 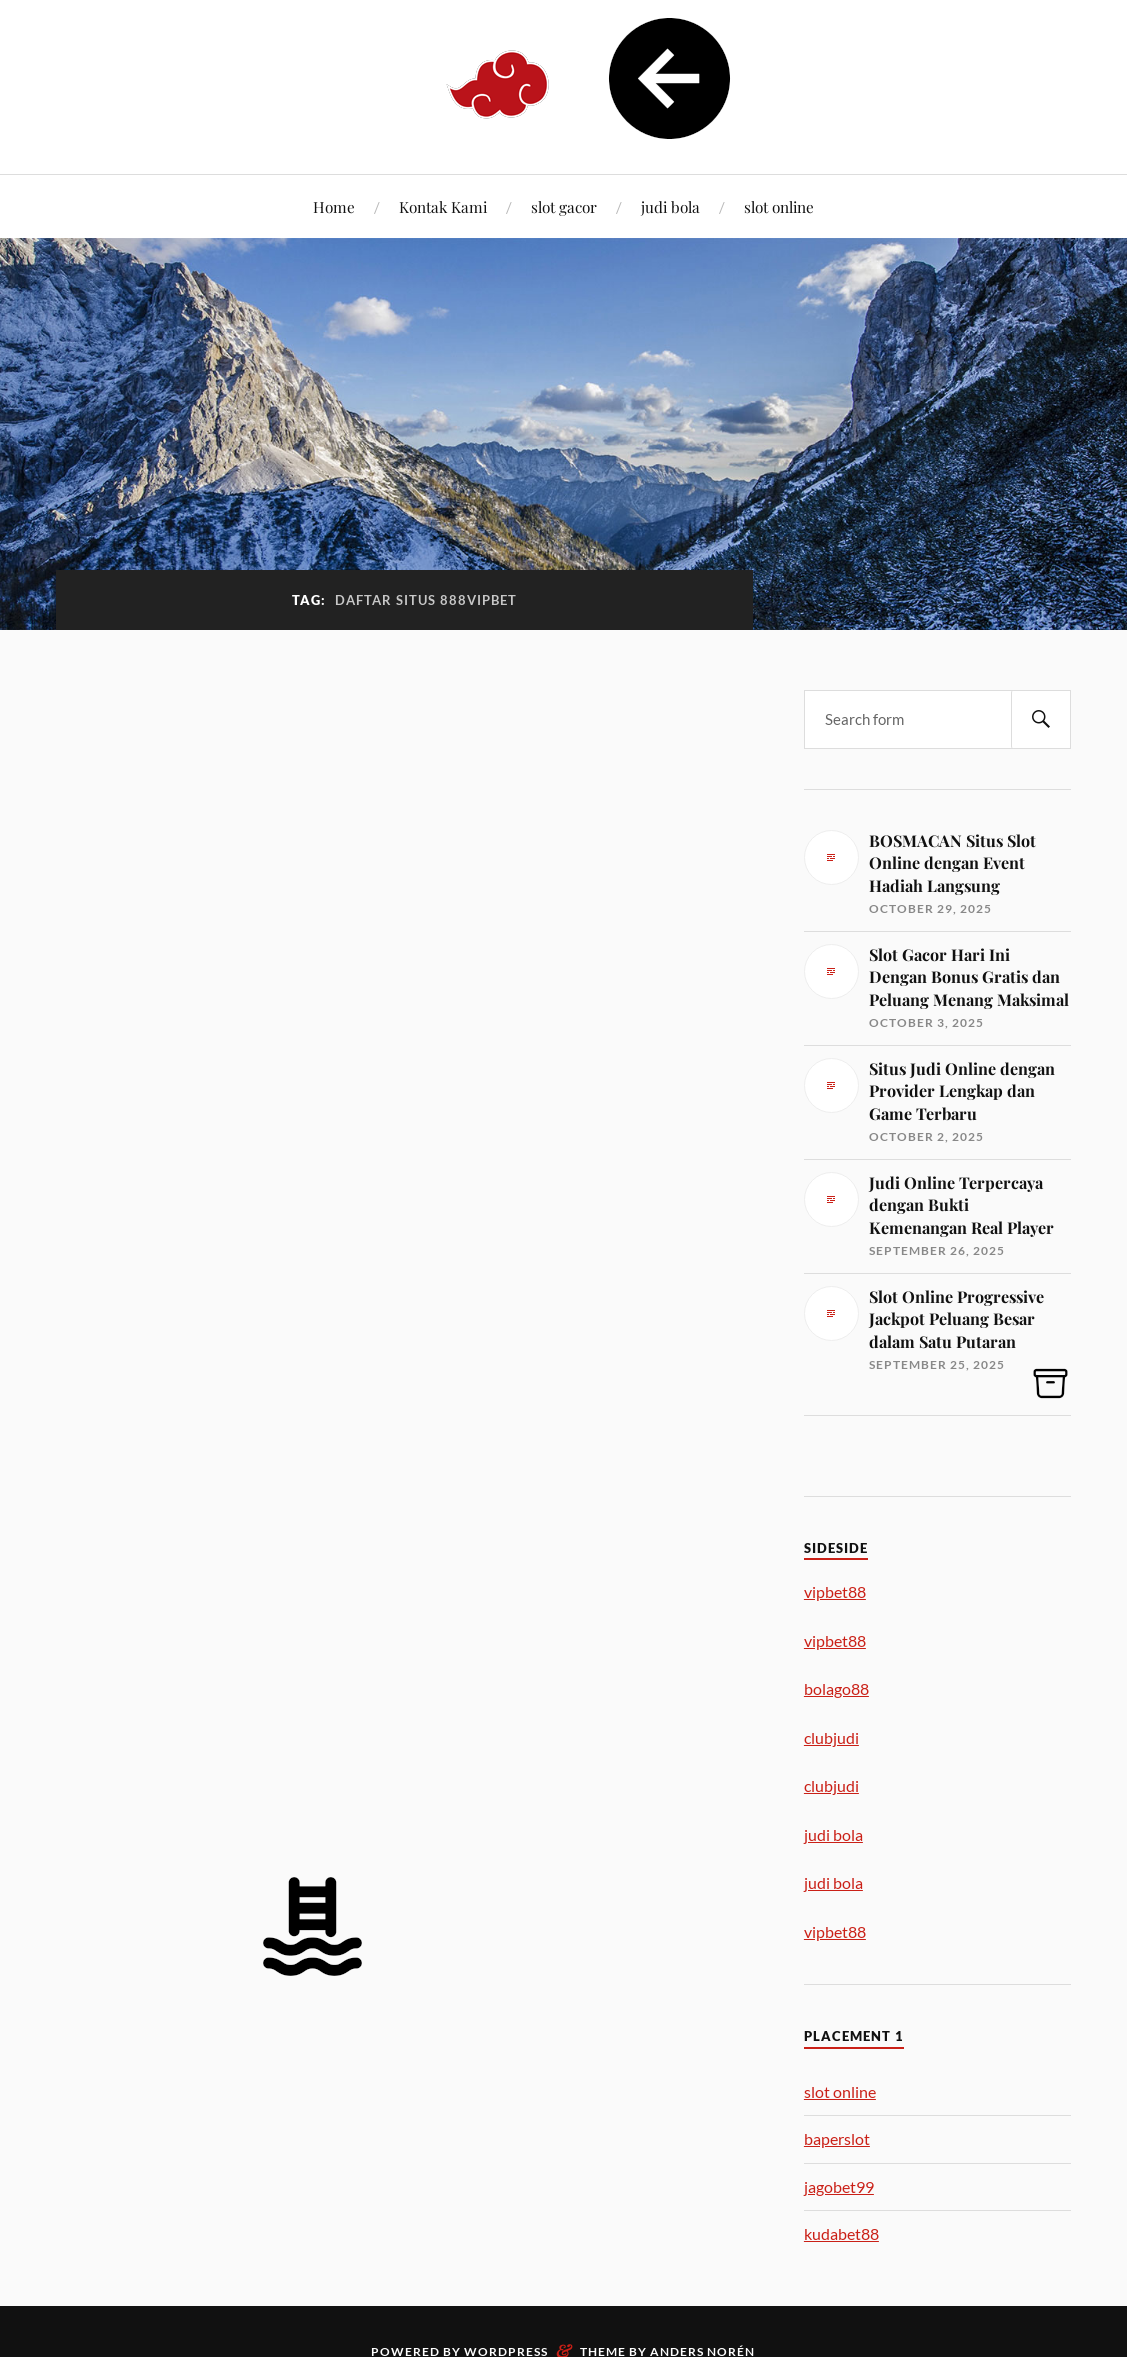 What do you see at coordinates (312, 1926) in the screenshot?
I see `indicates swimming pool amenity available` at bounding box center [312, 1926].